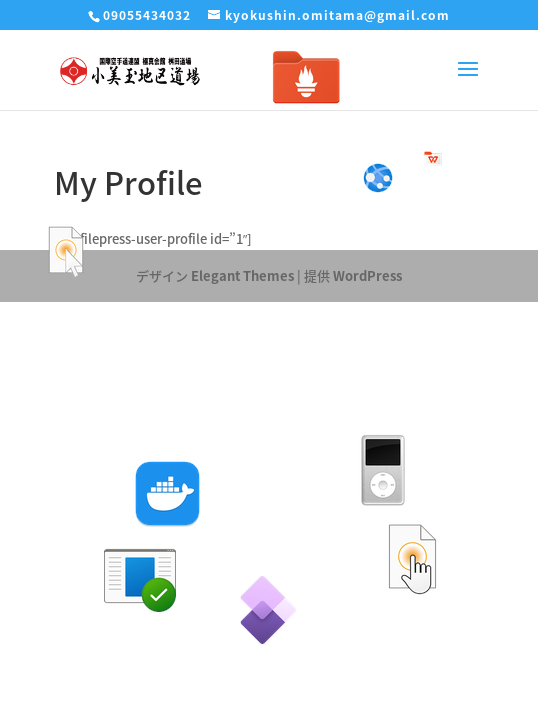 This screenshot has width=538, height=720. What do you see at coordinates (267, 610) in the screenshot?
I see `open microsoft power apps operations` at bounding box center [267, 610].